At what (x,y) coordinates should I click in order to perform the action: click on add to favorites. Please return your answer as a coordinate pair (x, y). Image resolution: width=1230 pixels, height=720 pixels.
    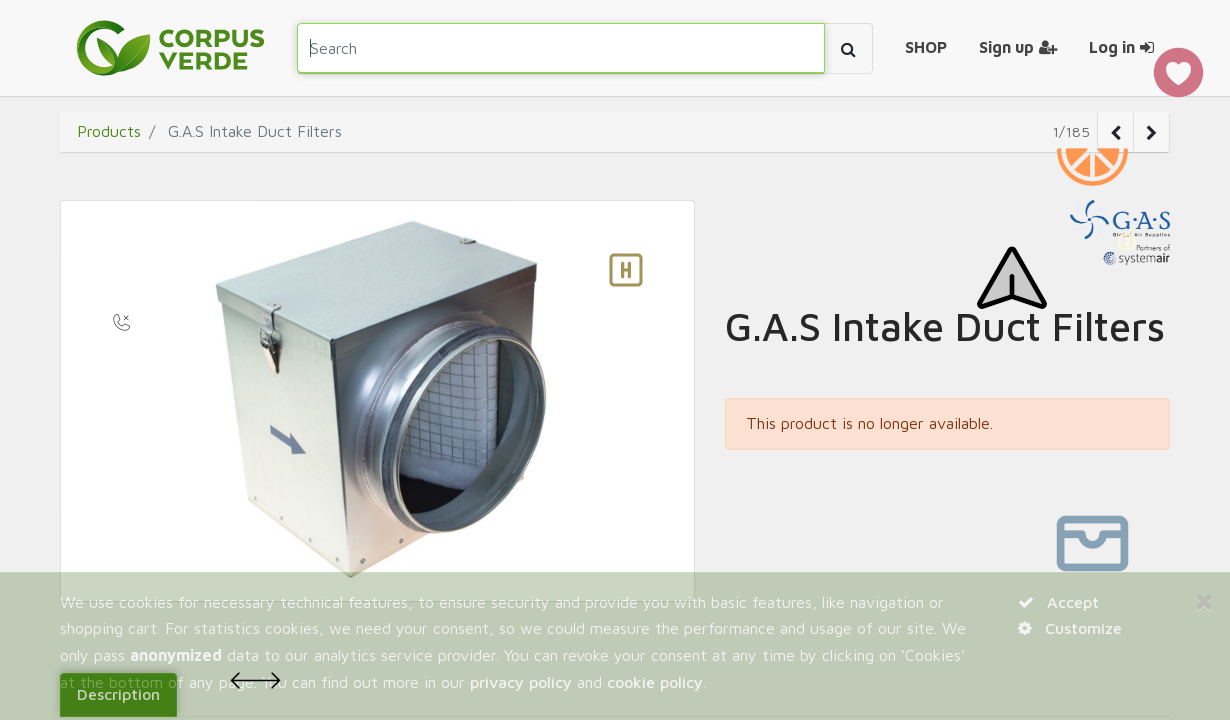
    Looking at the image, I should click on (1178, 72).